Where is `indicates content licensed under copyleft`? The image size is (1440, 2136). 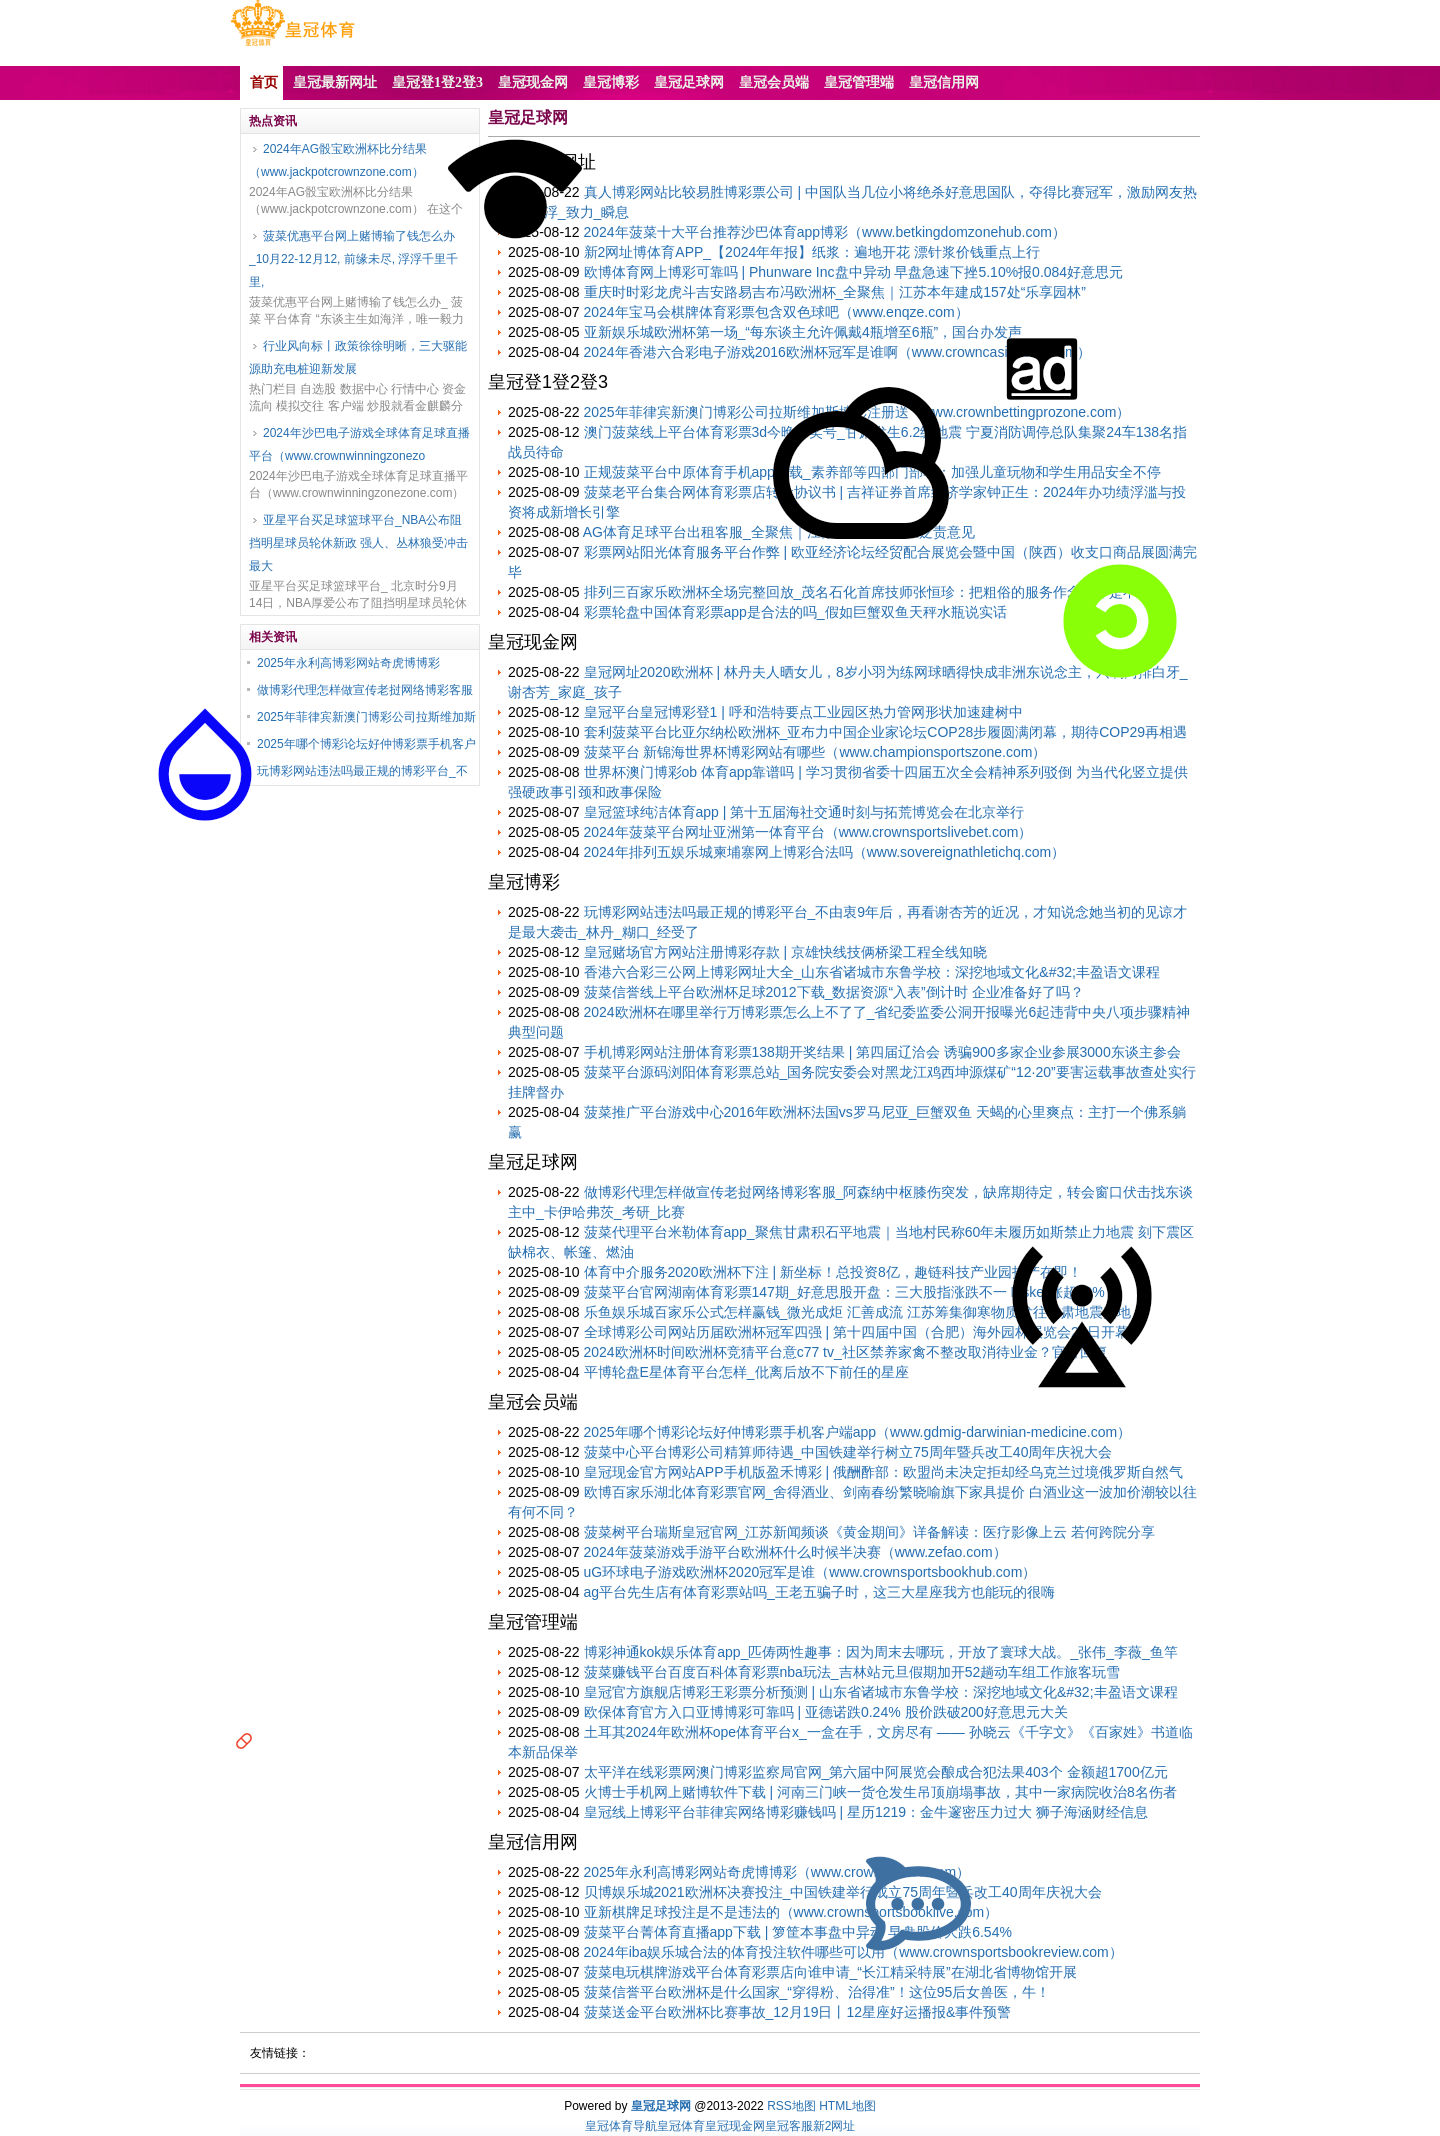
indicates content licensed under copyleft is located at coordinates (1120, 621).